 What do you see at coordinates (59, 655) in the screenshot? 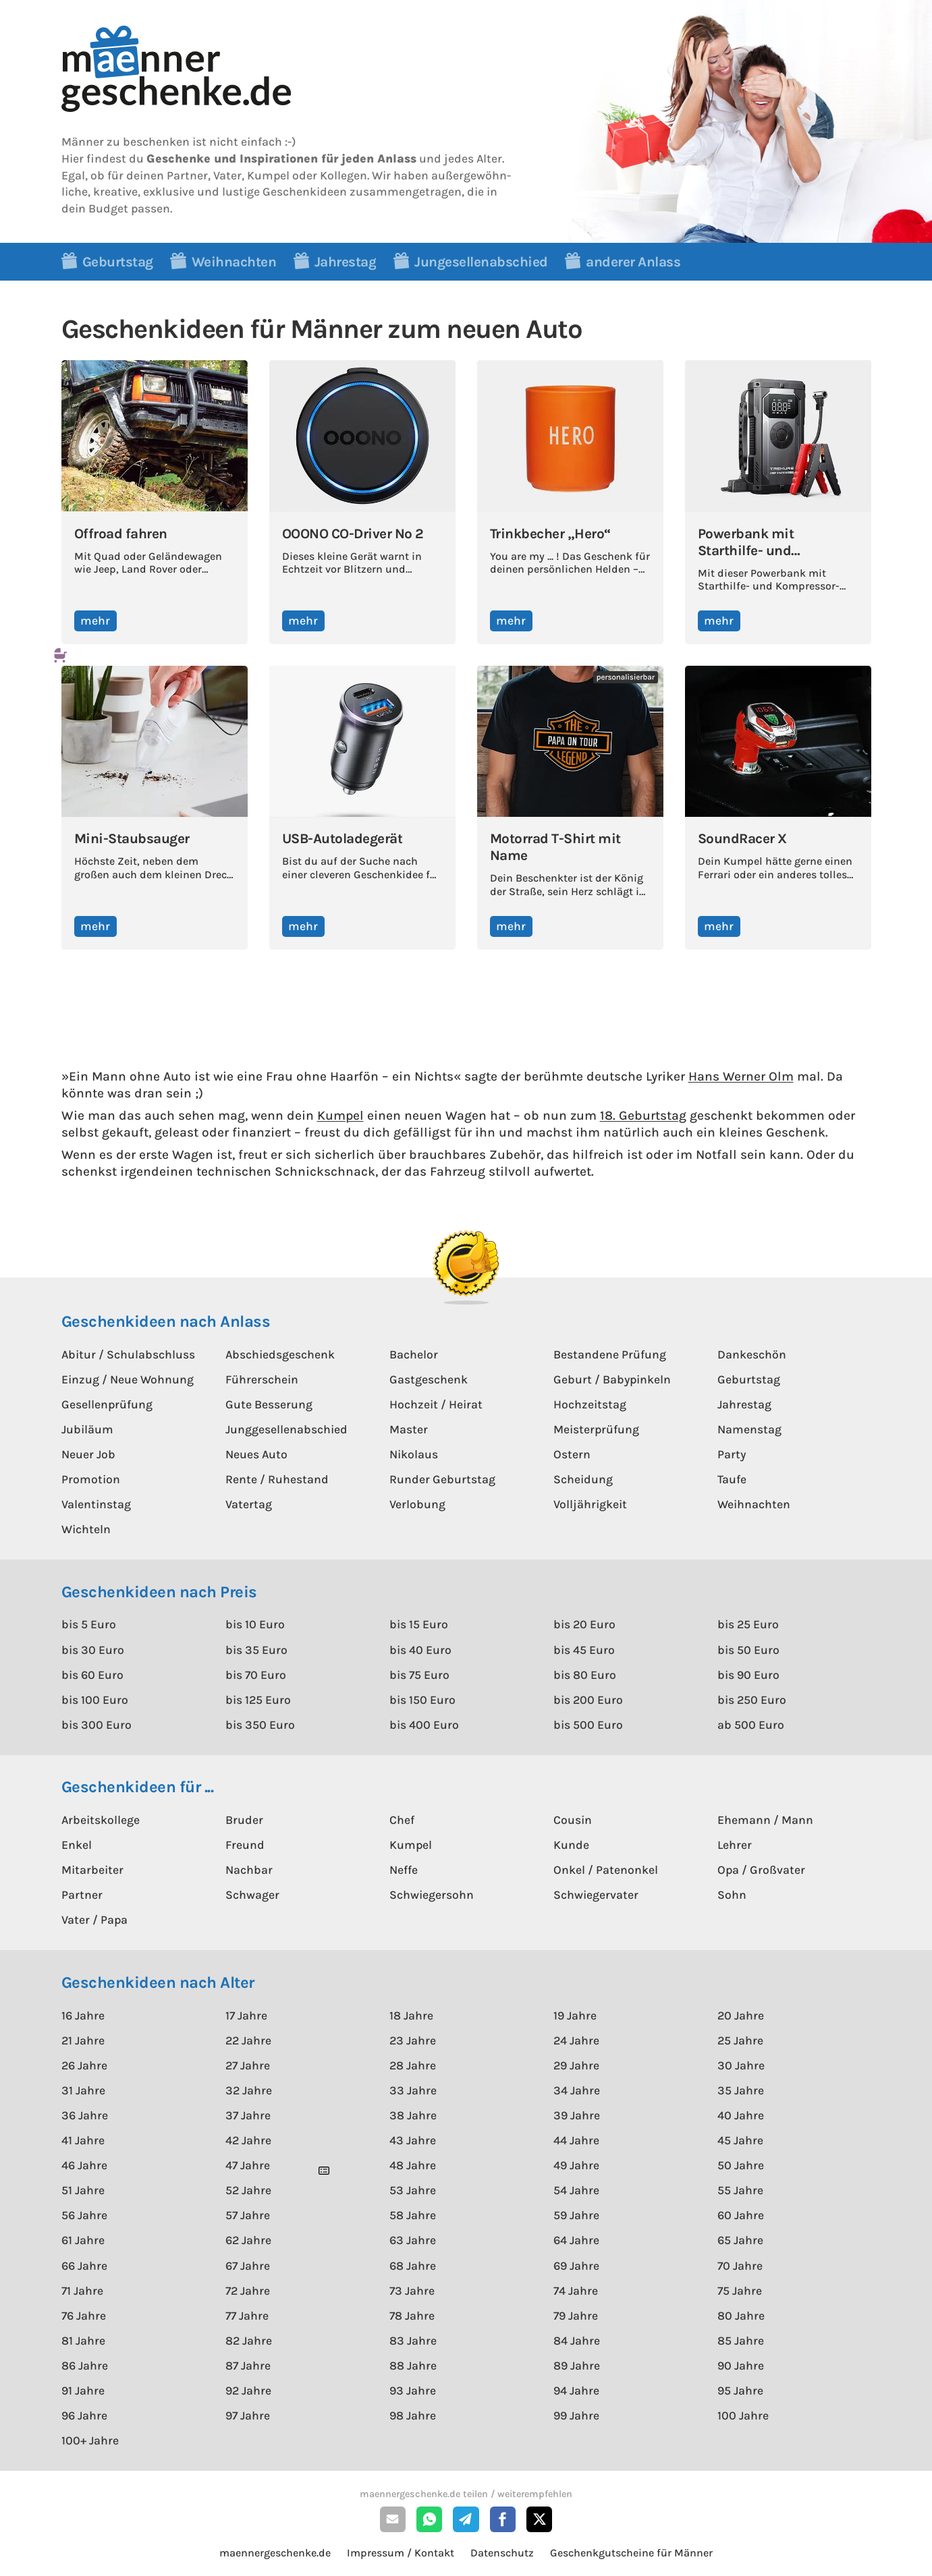
I see `access baby or parenting-related features` at bounding box center [59, 655].